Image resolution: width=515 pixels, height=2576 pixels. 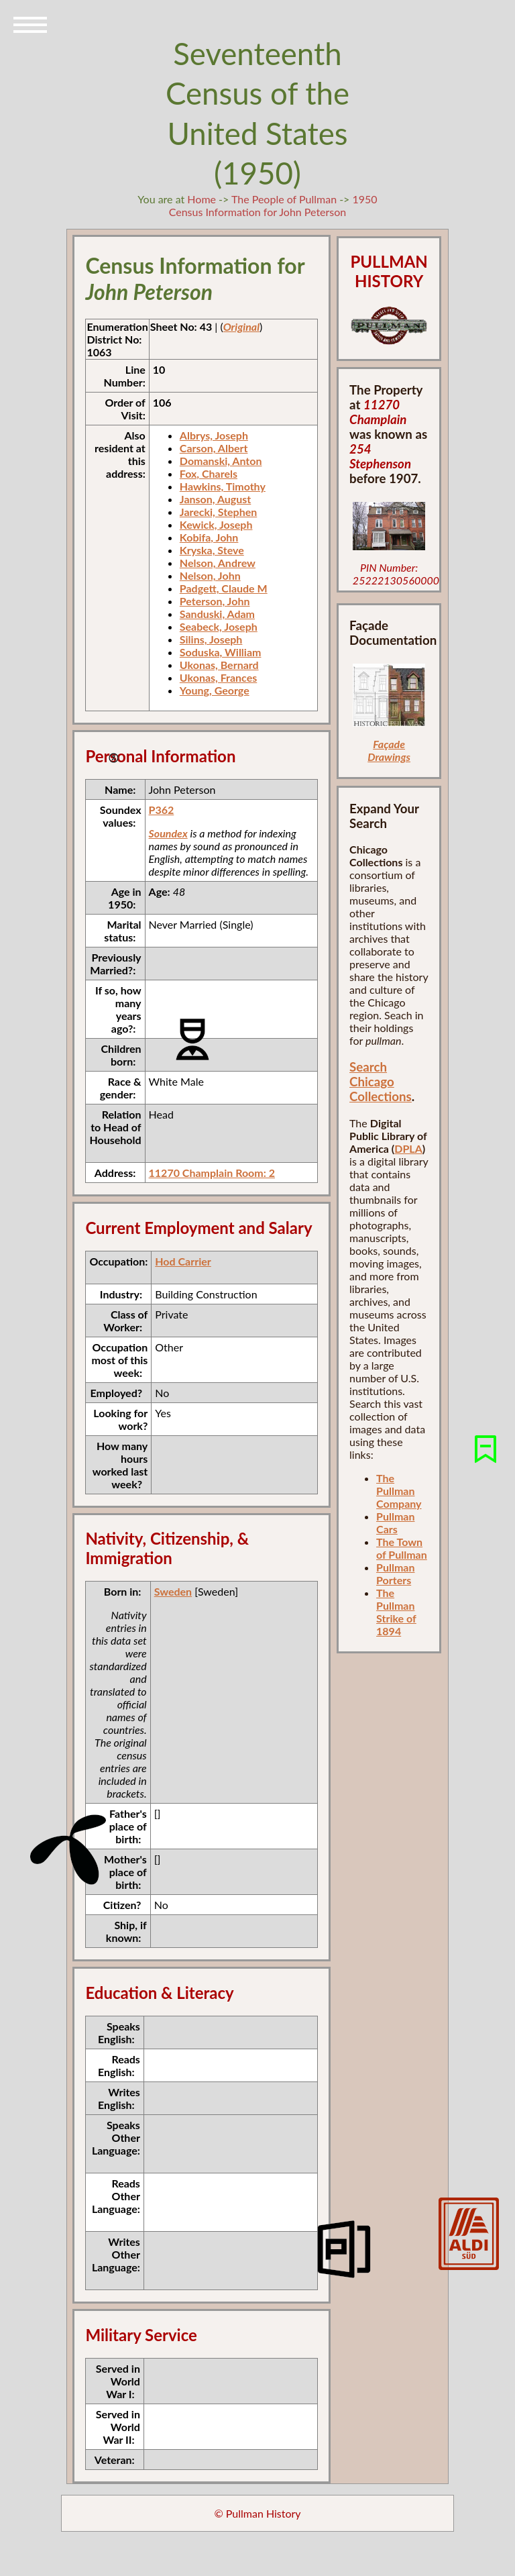 I want to click on bookmark this item, so click(x=485, y=1449).